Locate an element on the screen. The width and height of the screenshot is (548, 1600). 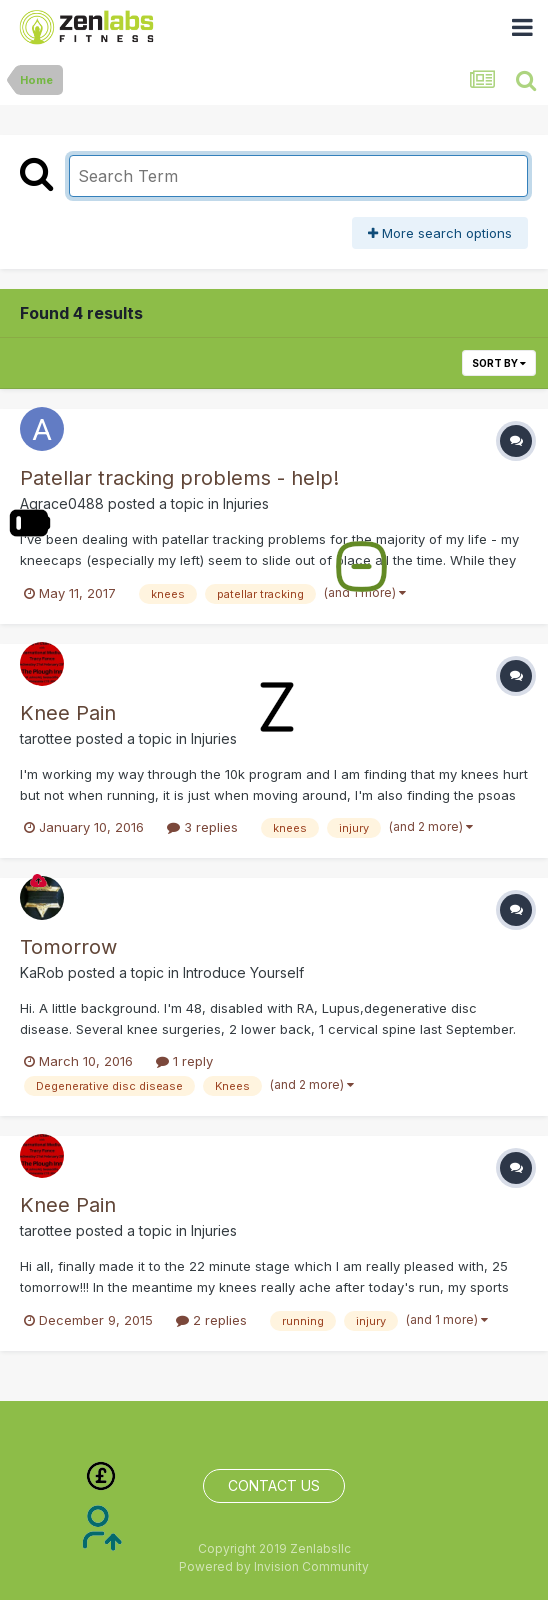
view balance in british pounds is located at coordinates (101, 1476).